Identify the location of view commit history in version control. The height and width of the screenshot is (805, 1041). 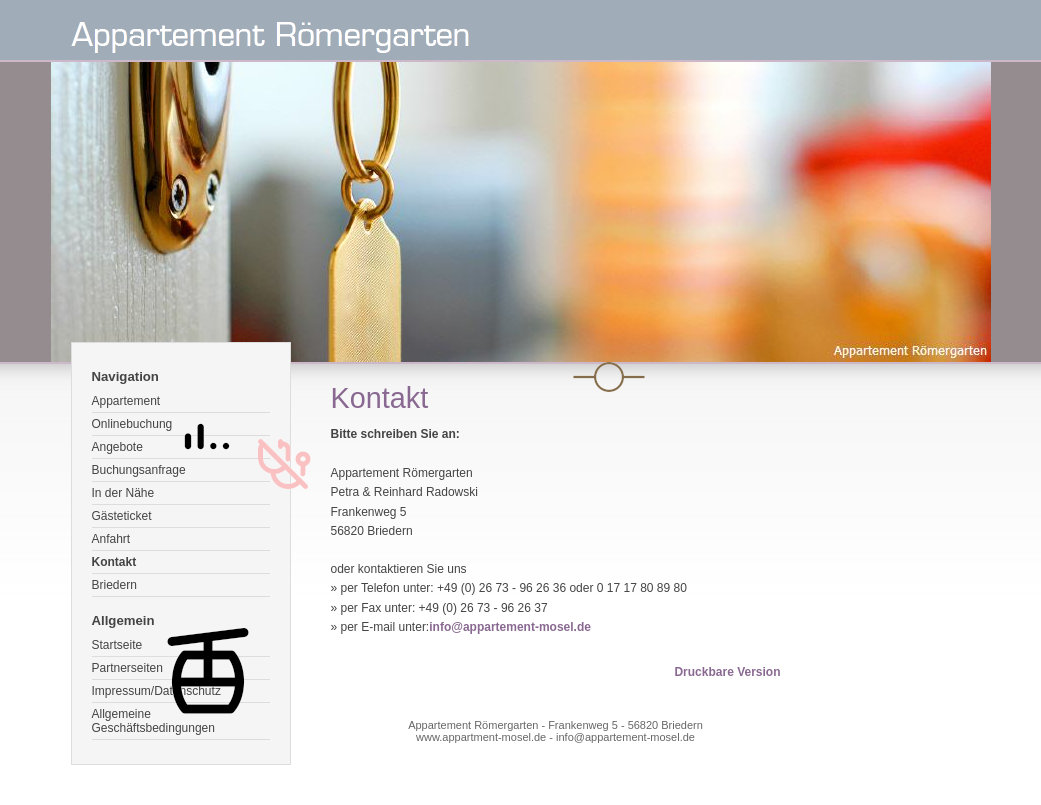
(609, 377).